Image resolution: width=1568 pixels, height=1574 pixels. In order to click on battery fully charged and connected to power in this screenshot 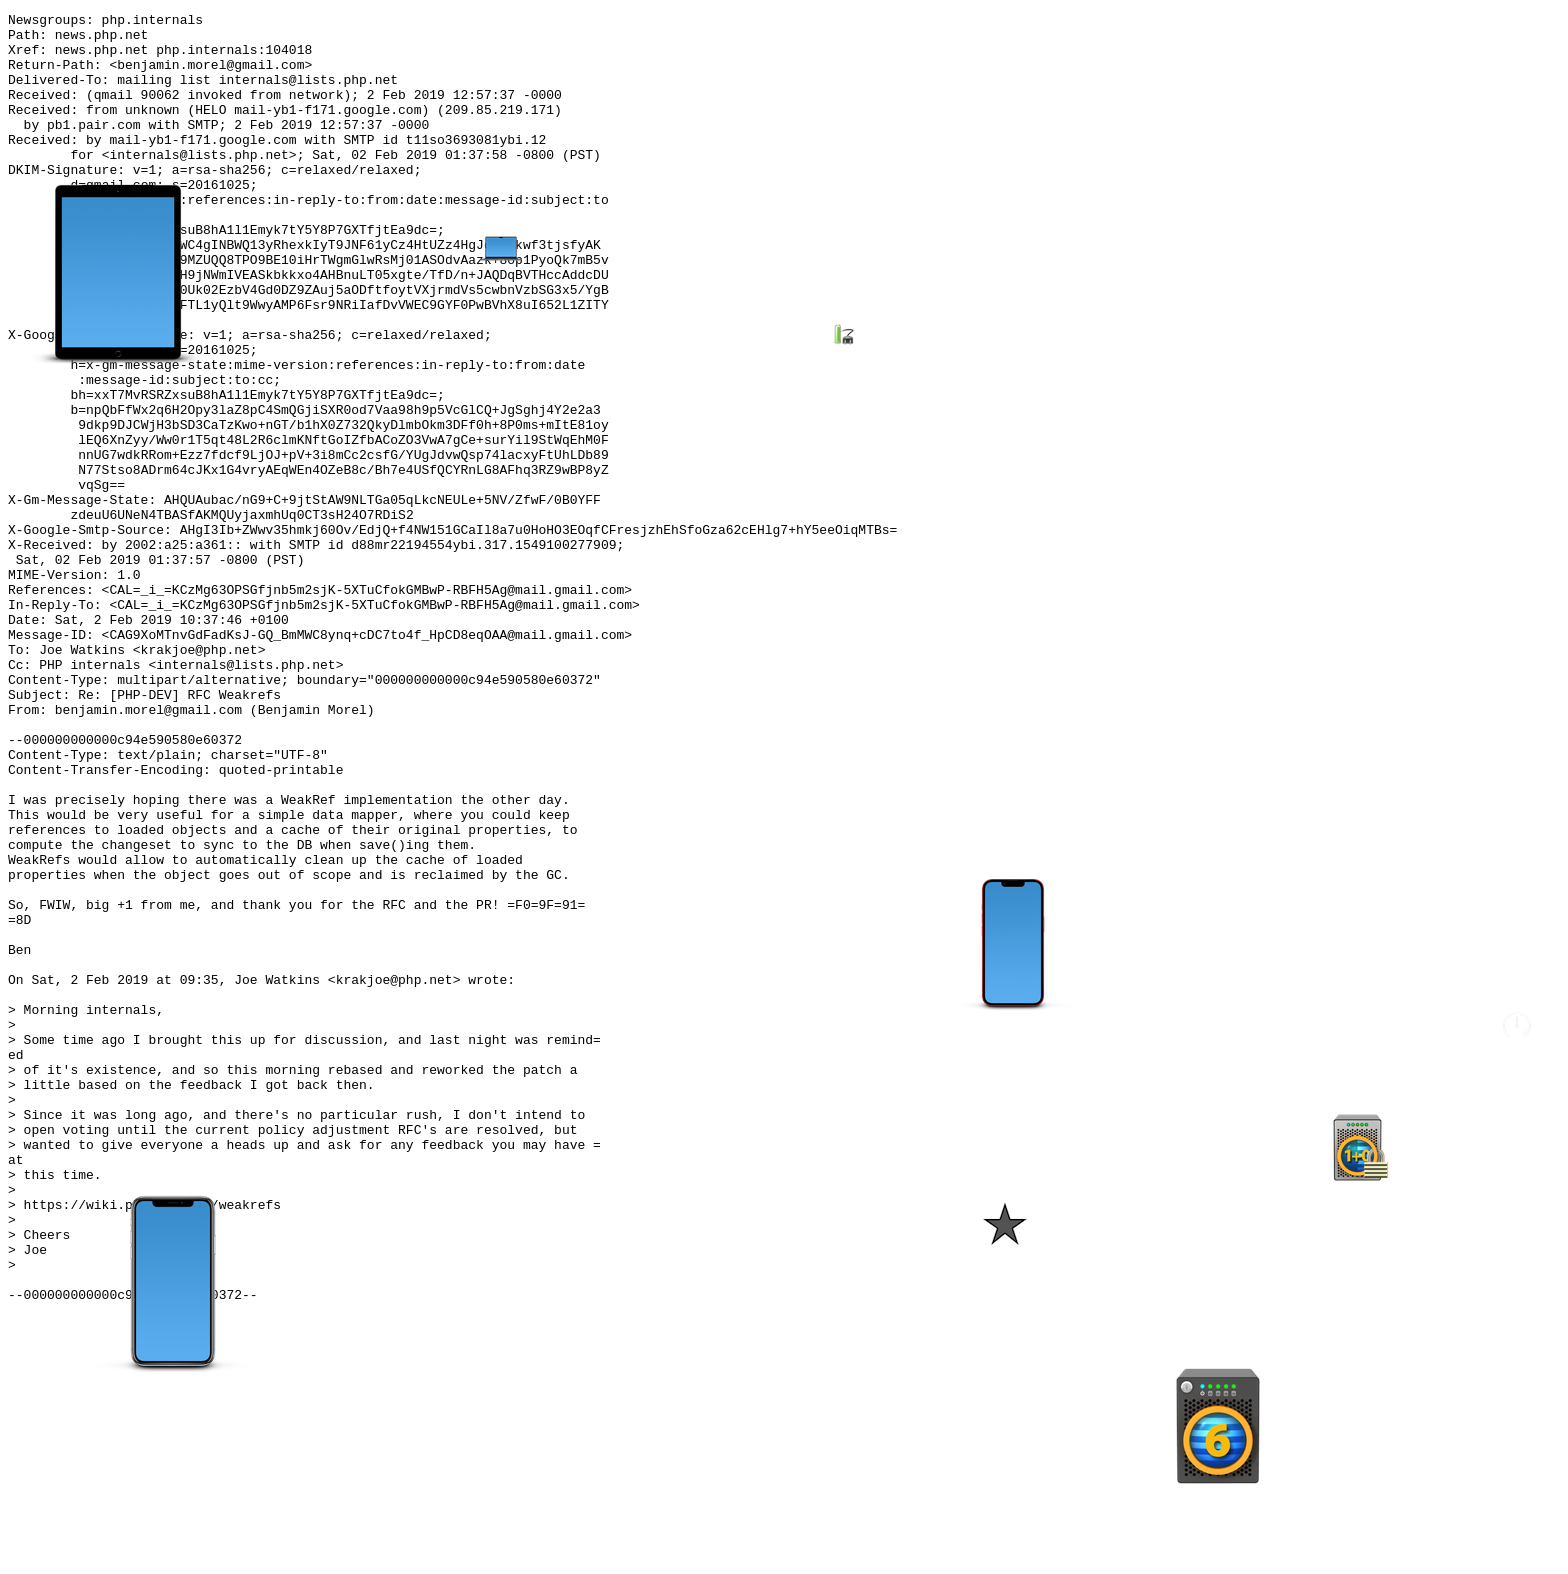, I will do `click(843, 334)`.